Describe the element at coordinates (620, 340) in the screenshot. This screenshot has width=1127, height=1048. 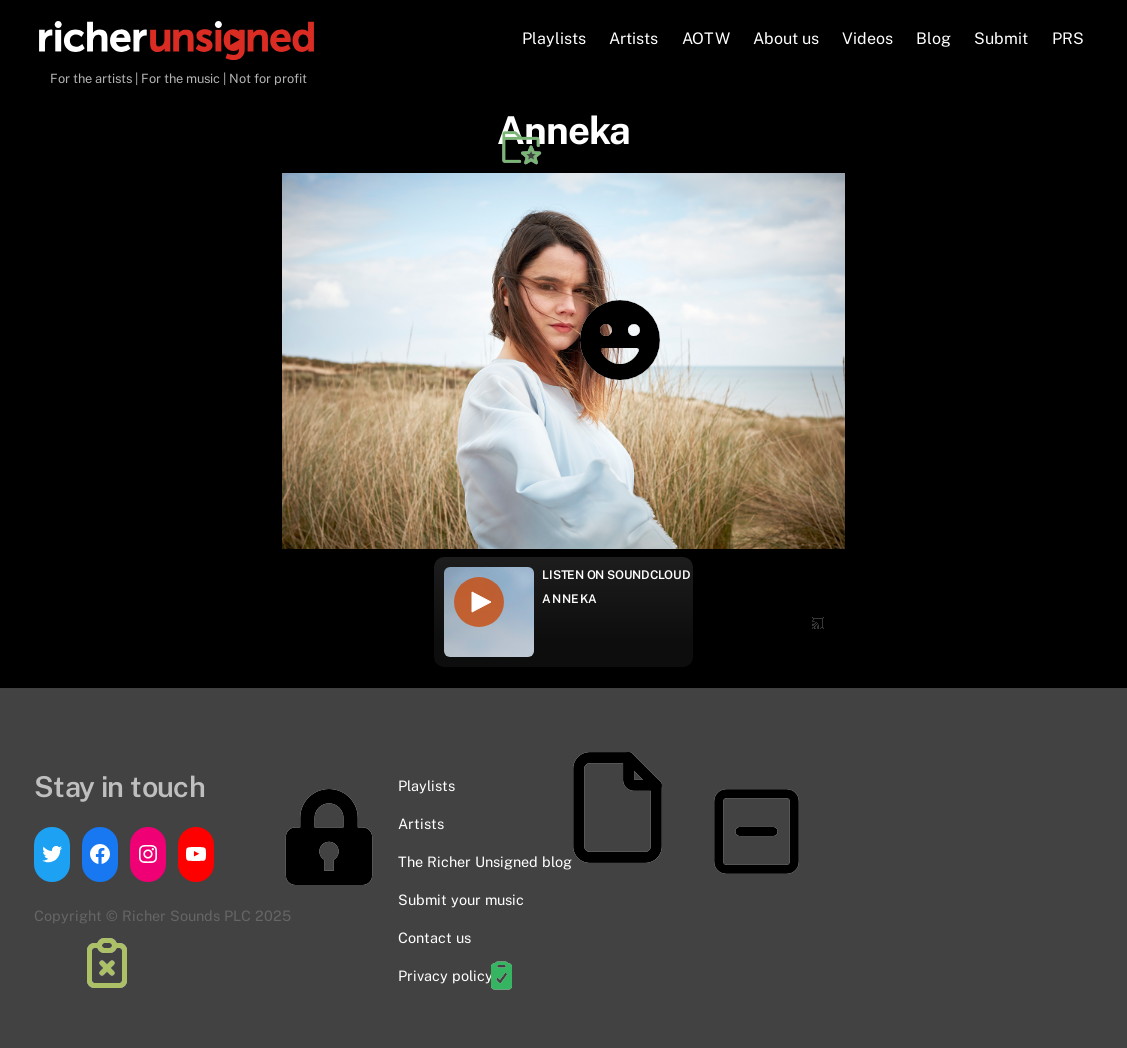
I see `add an emoji or emoticon to your message` at that location.